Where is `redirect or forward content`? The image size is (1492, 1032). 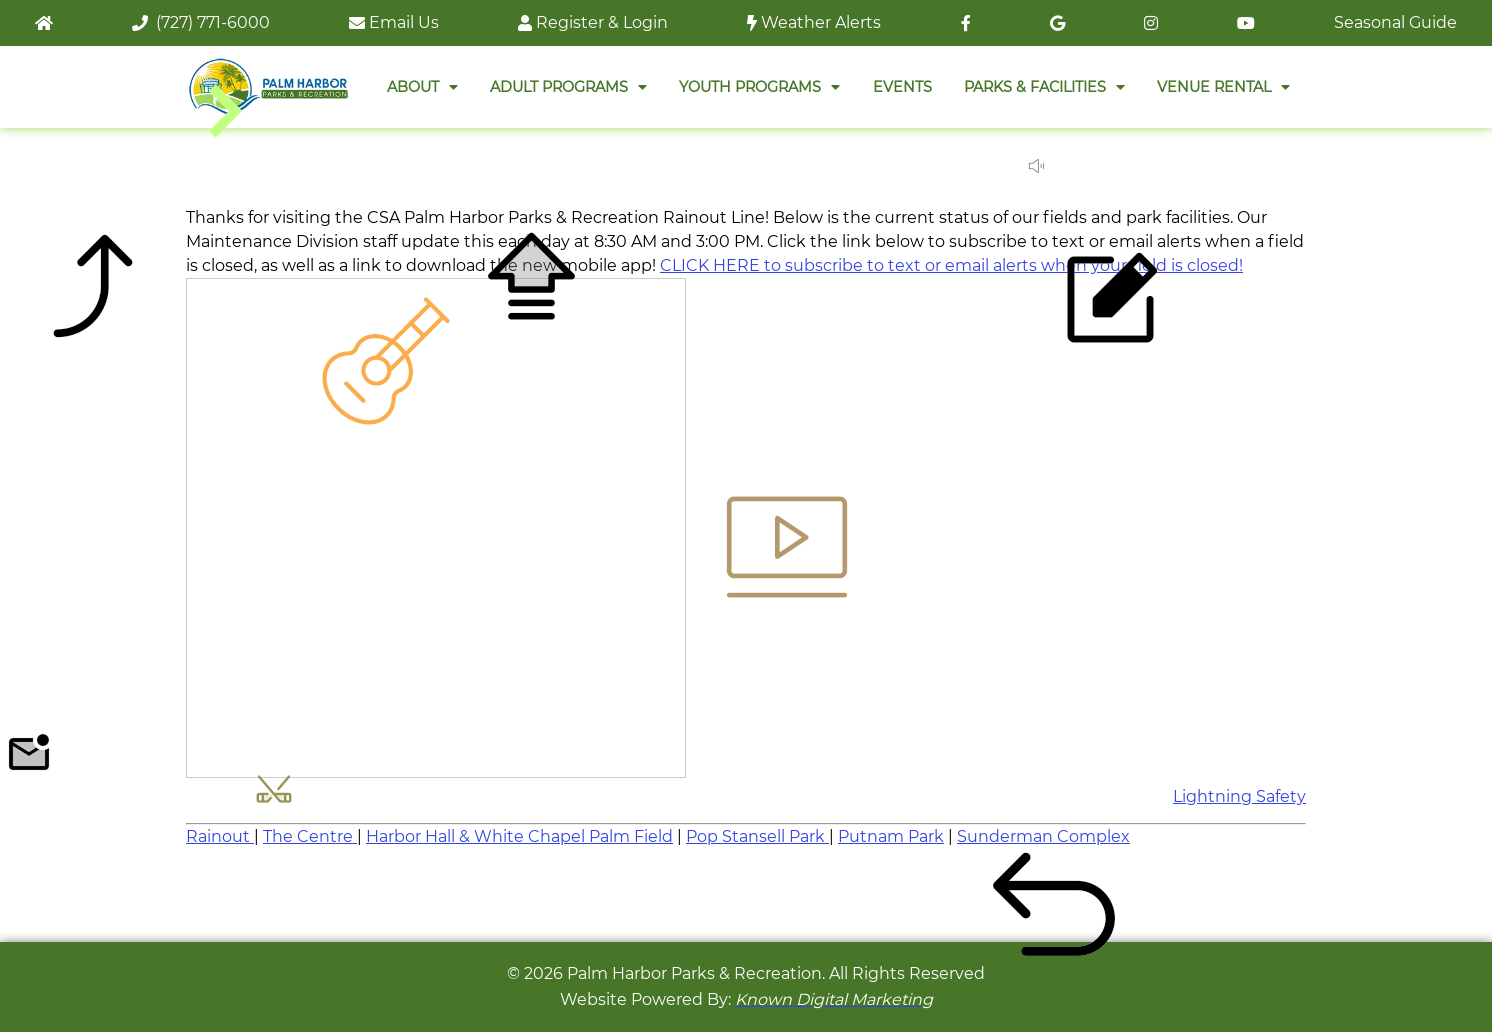 redirect or forward content is located at coordinates (93, 286).